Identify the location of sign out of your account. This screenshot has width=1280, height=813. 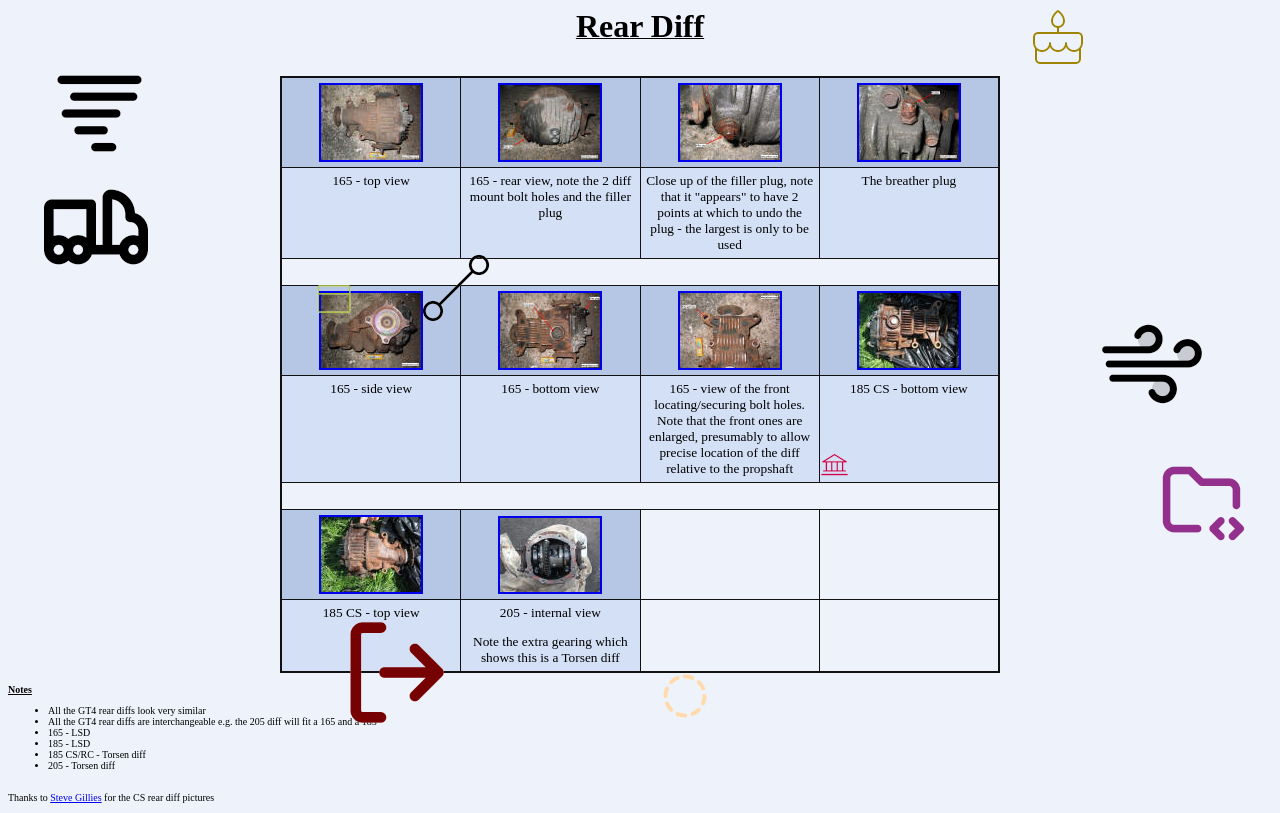
(393, 672).